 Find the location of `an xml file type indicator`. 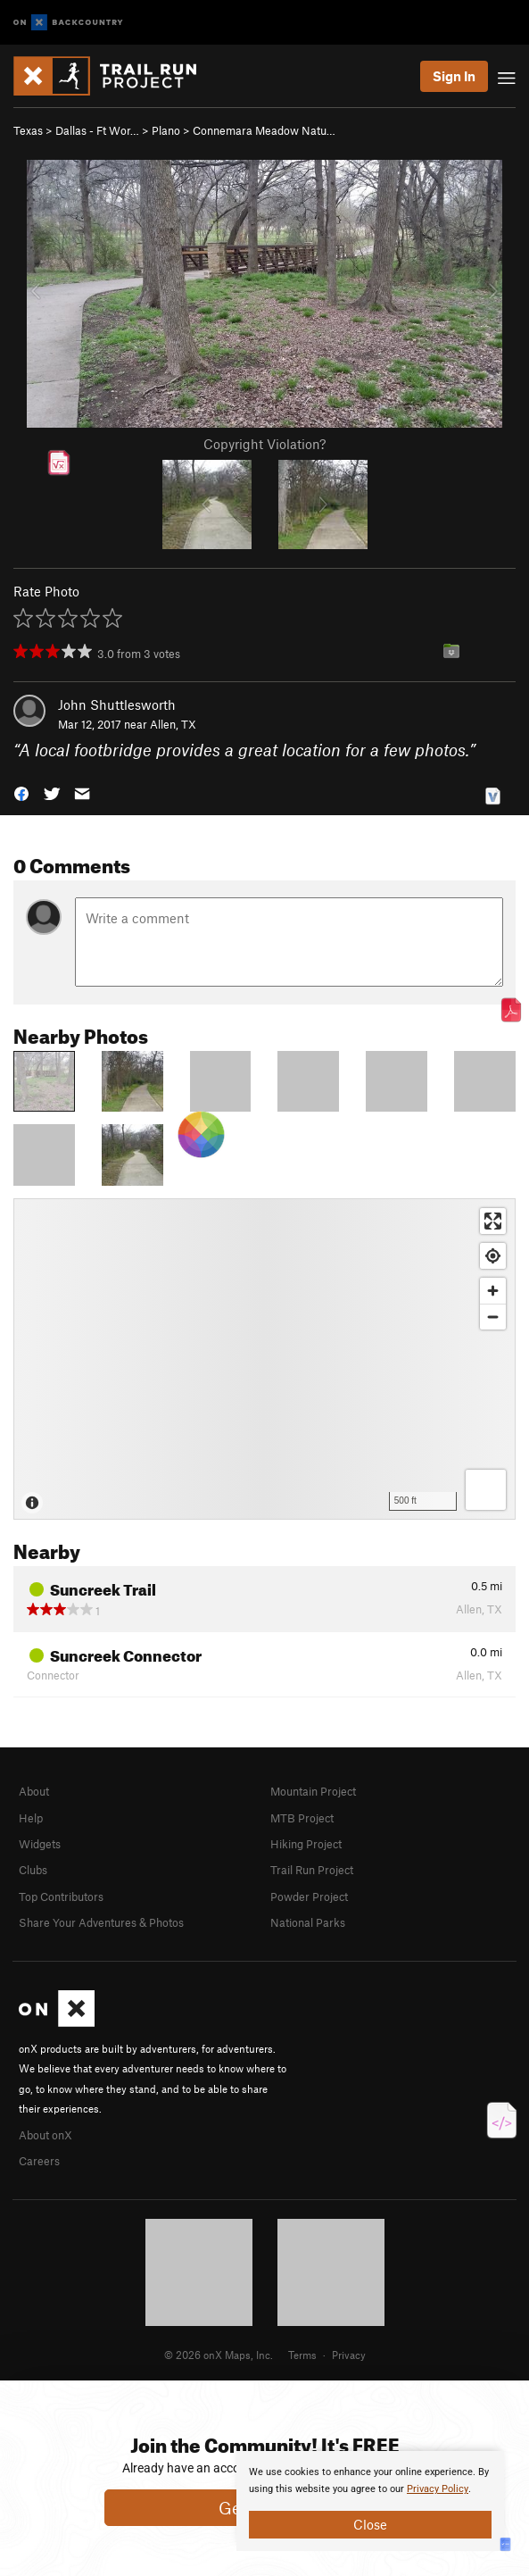

an xml file type indicator is located at coordinates (501, 2120).